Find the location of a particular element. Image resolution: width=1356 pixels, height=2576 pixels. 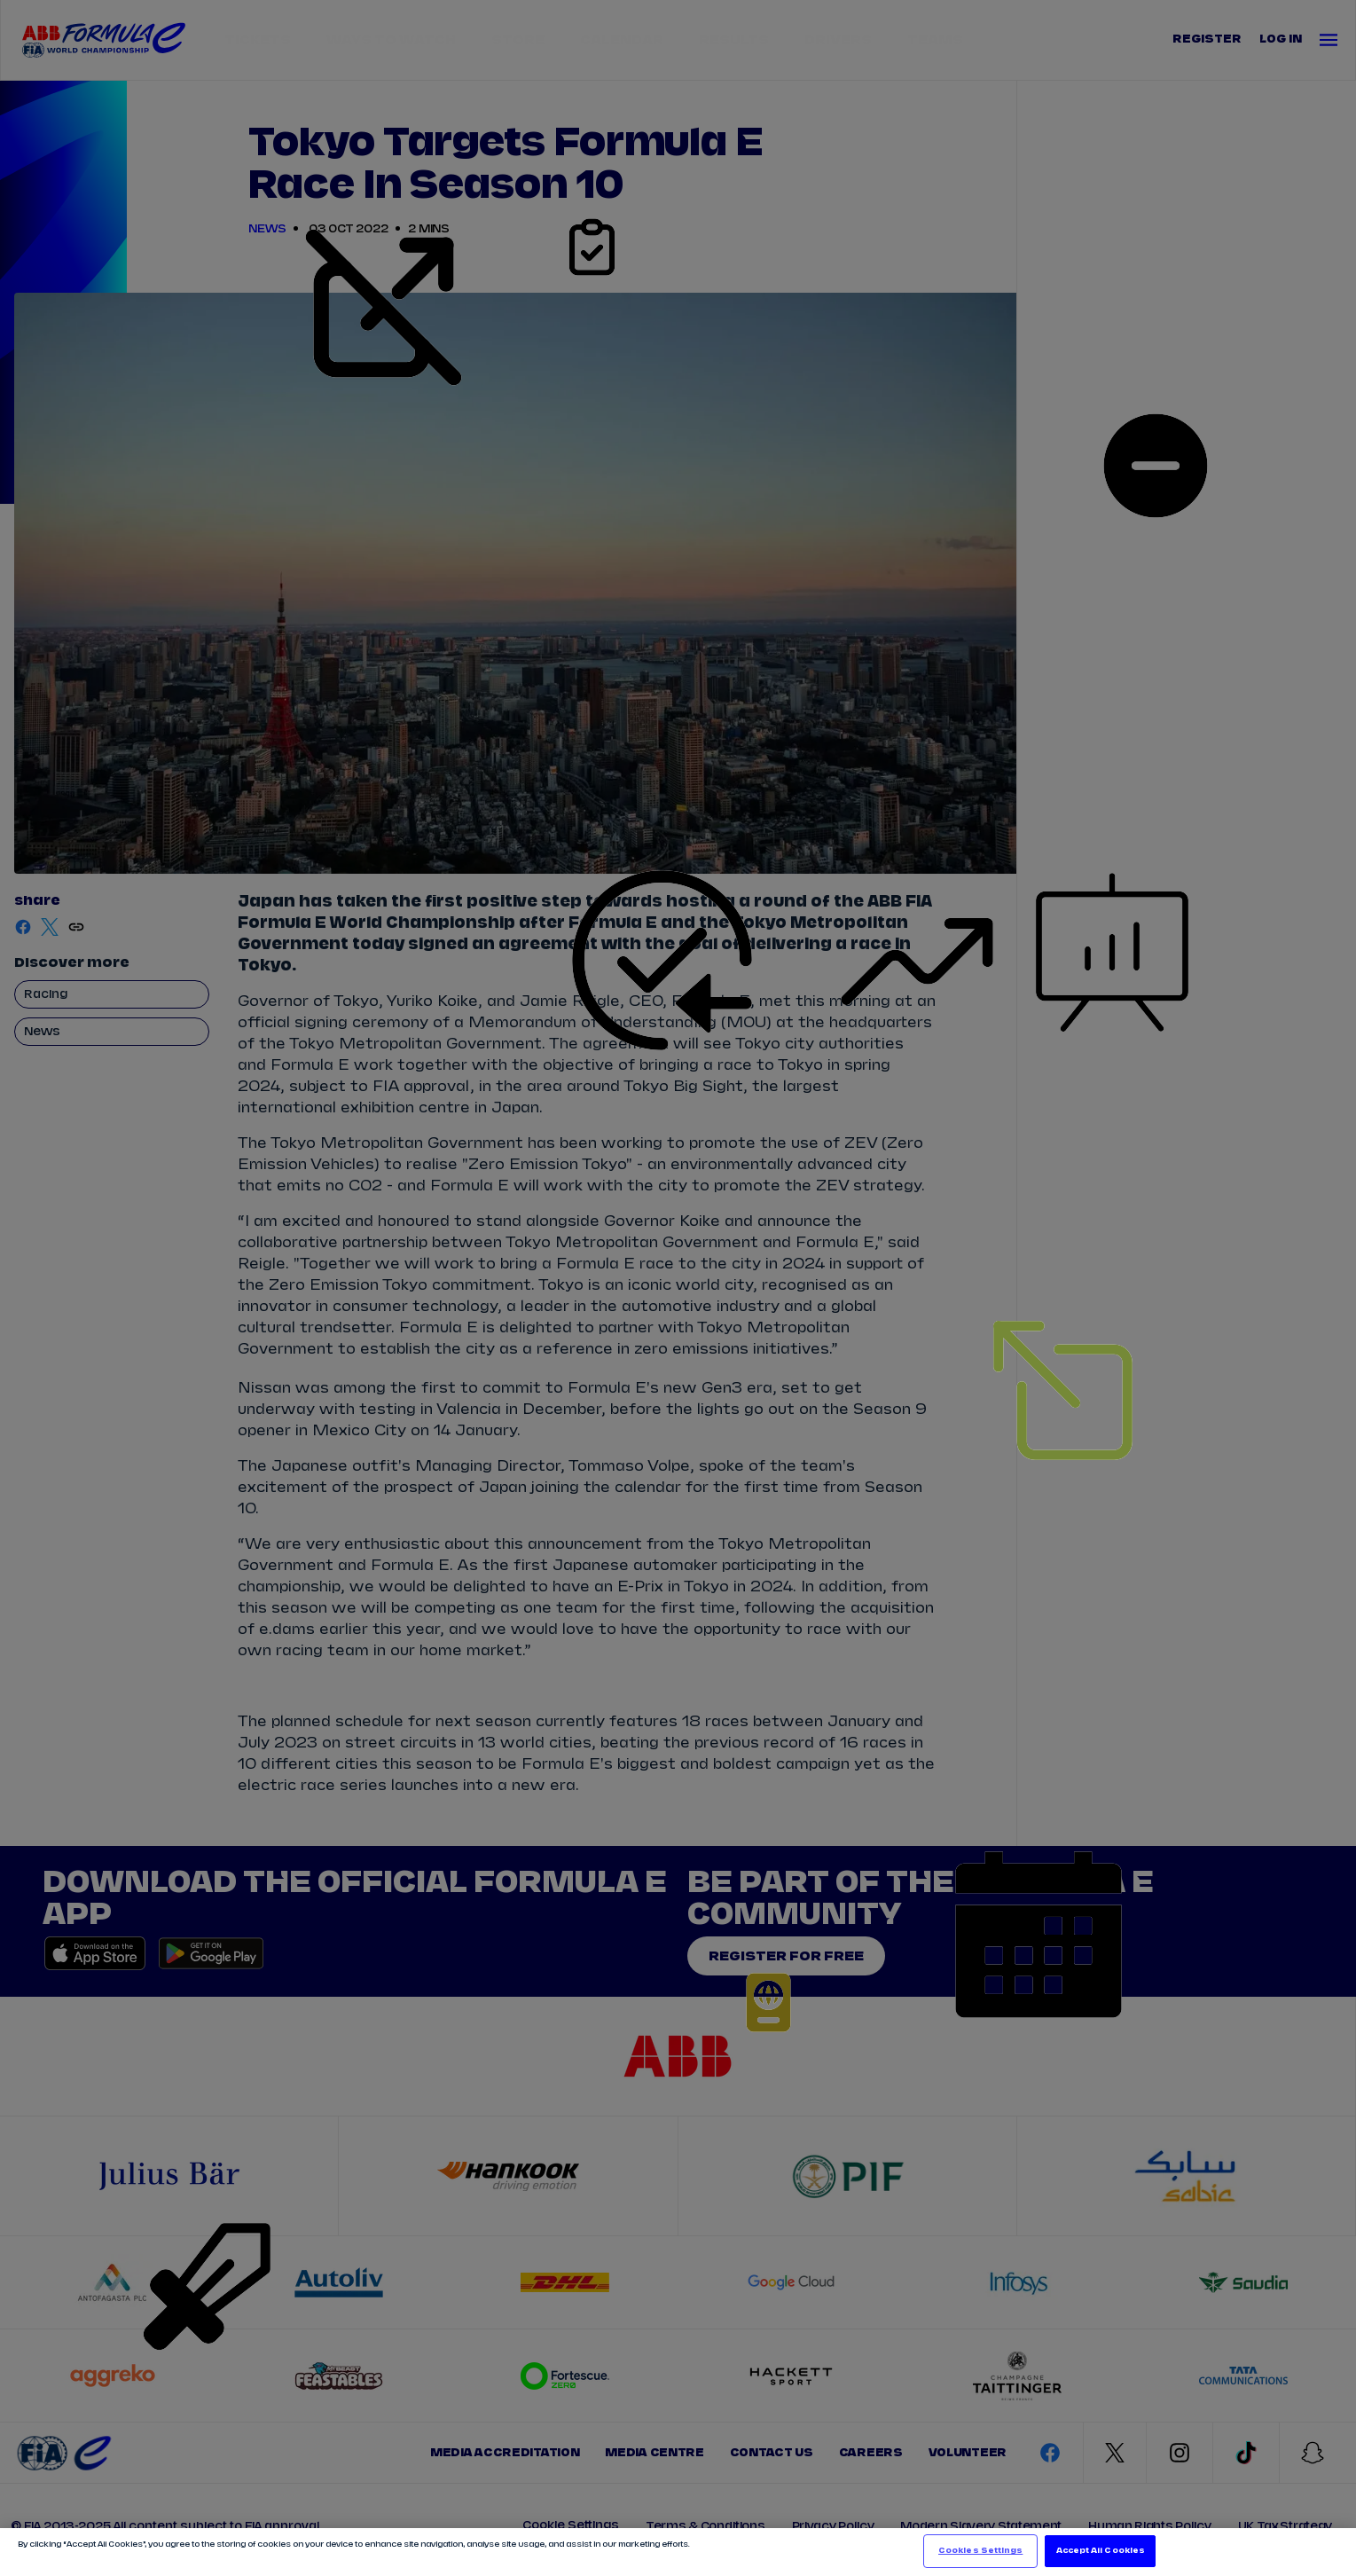

navigate back to previous screen or parent folder is located at coordinates (1062, 1390).